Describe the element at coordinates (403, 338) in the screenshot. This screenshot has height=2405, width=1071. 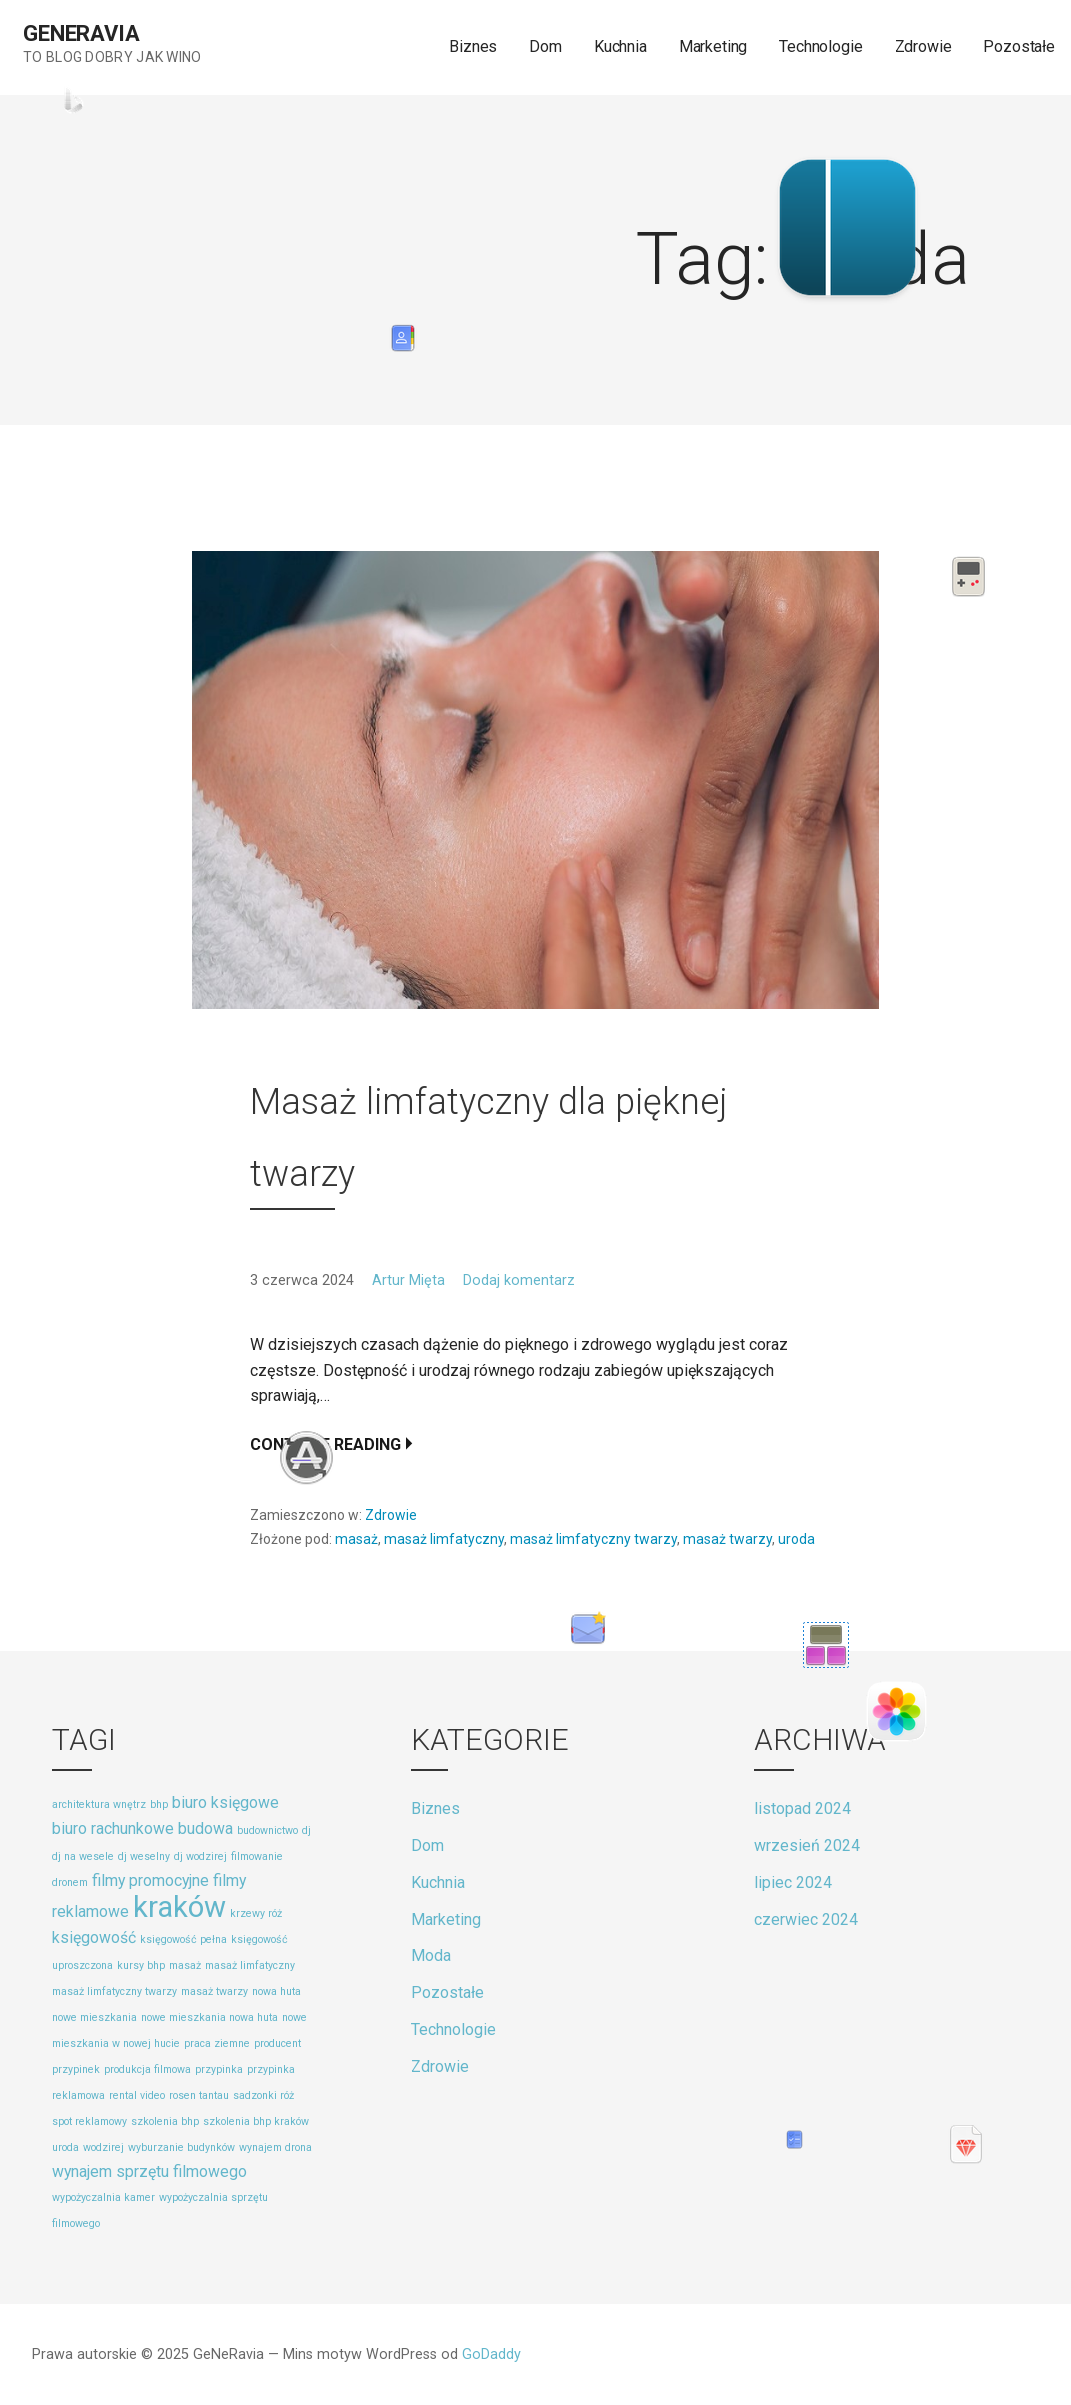
I see `open your contacts or address book` at that location.